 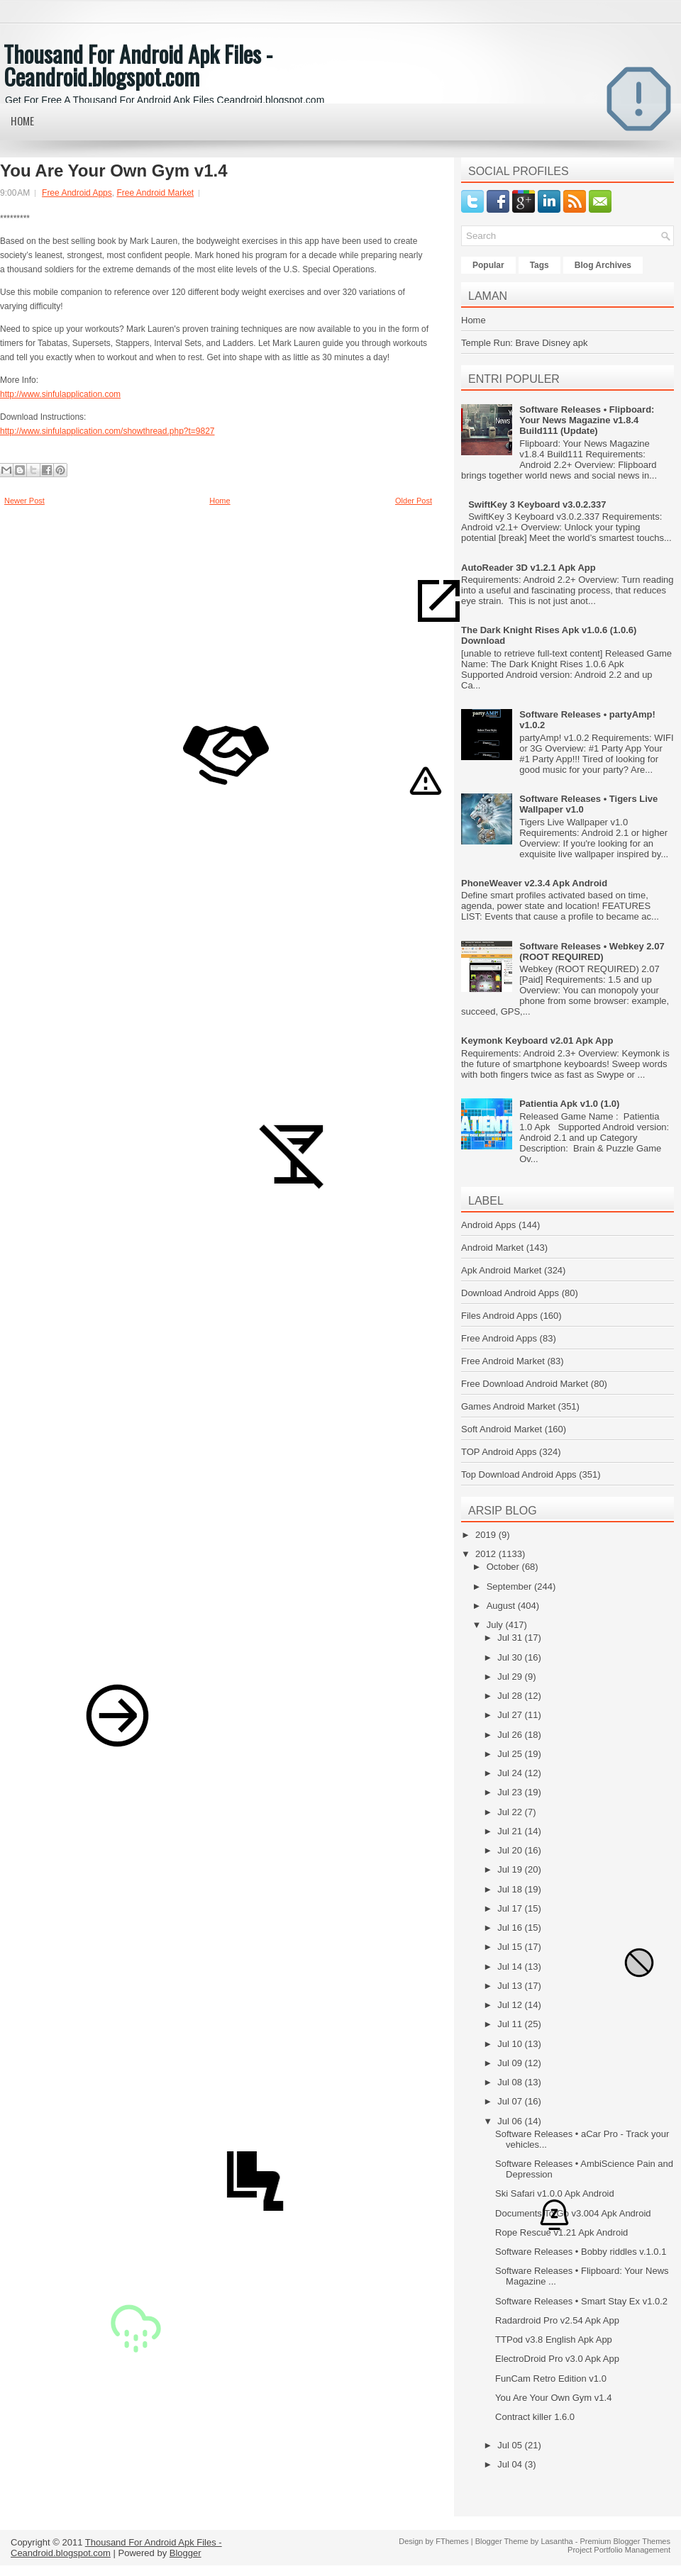 I want to click on mute or snooze notifications, so click(x=554, y=2214).